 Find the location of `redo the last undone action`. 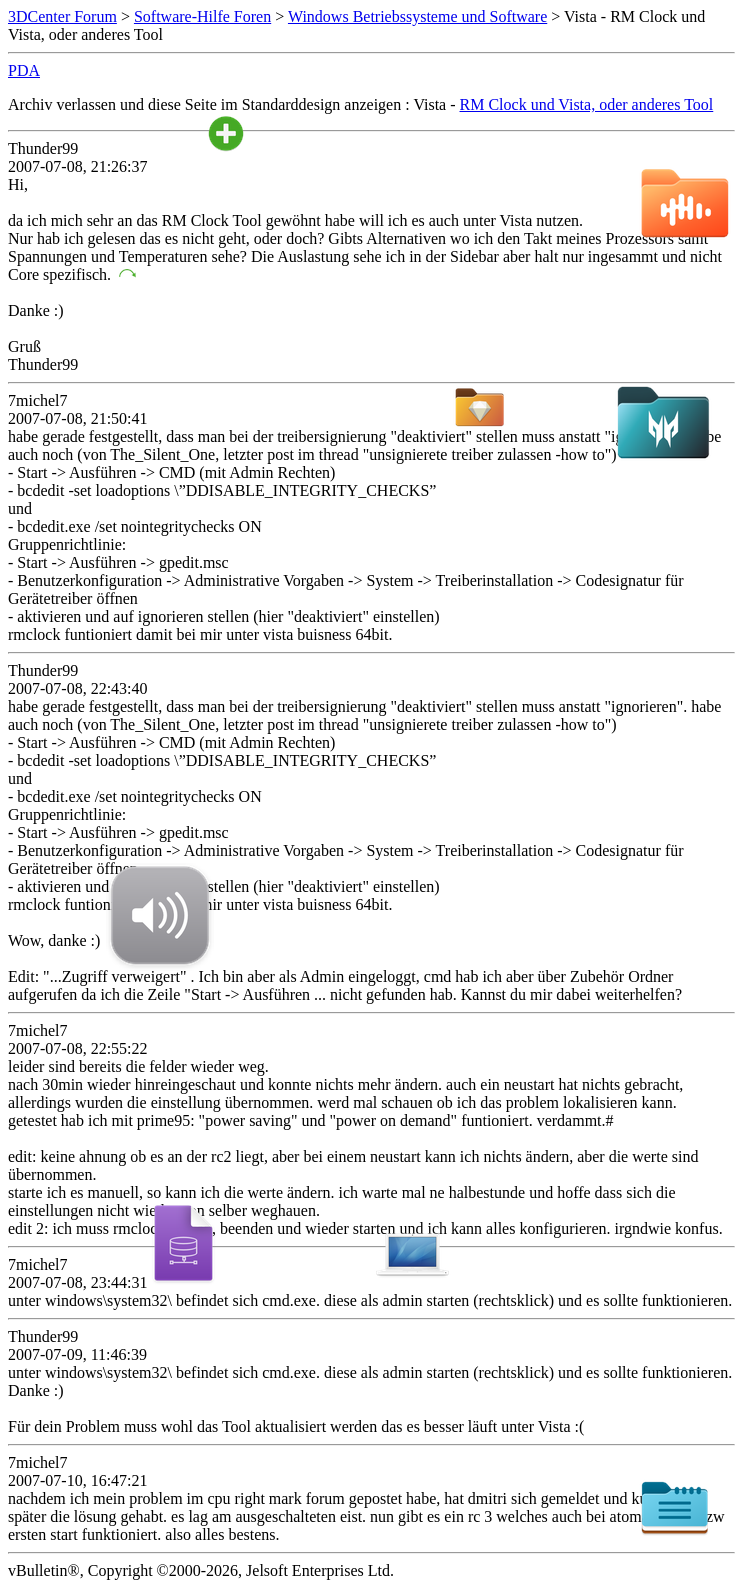

redo the last undone action is located at coordinates (127, 273).